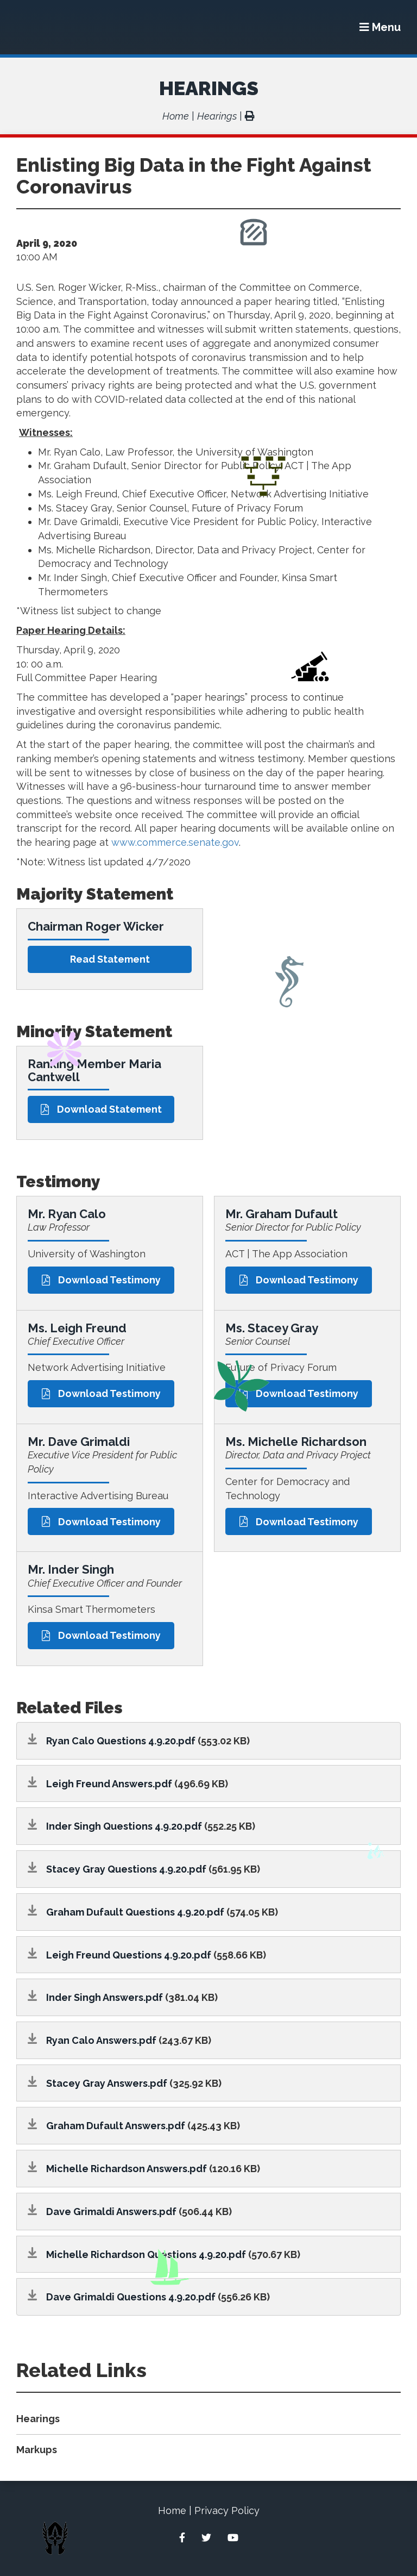 The width and height of the screenshot is (417, 2576). I want to click on select elf or elven character class, so click(55, 2538).